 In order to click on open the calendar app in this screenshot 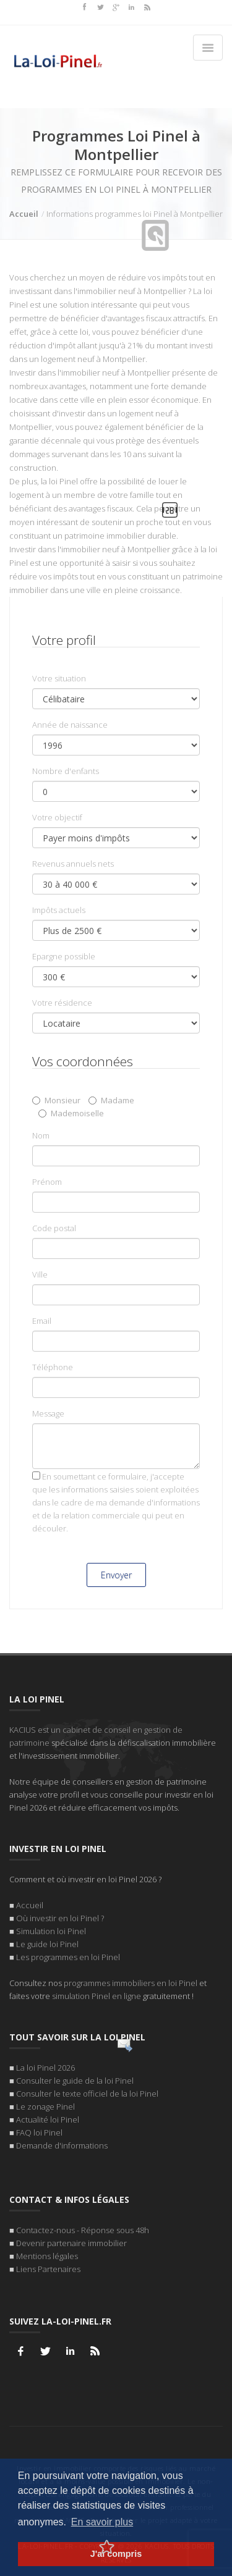, I will do `click(170, 510)`.